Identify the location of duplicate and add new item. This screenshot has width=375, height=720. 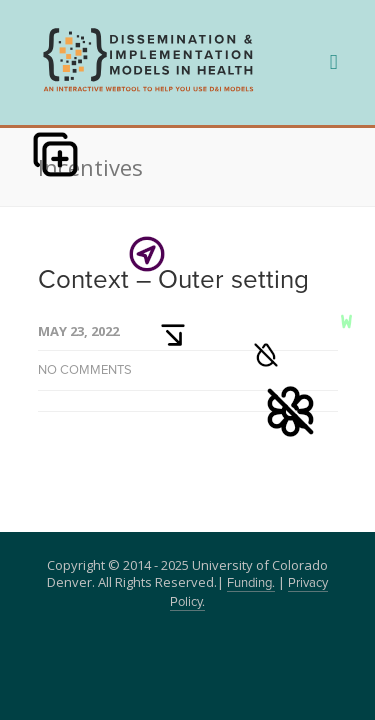
(55, 154).